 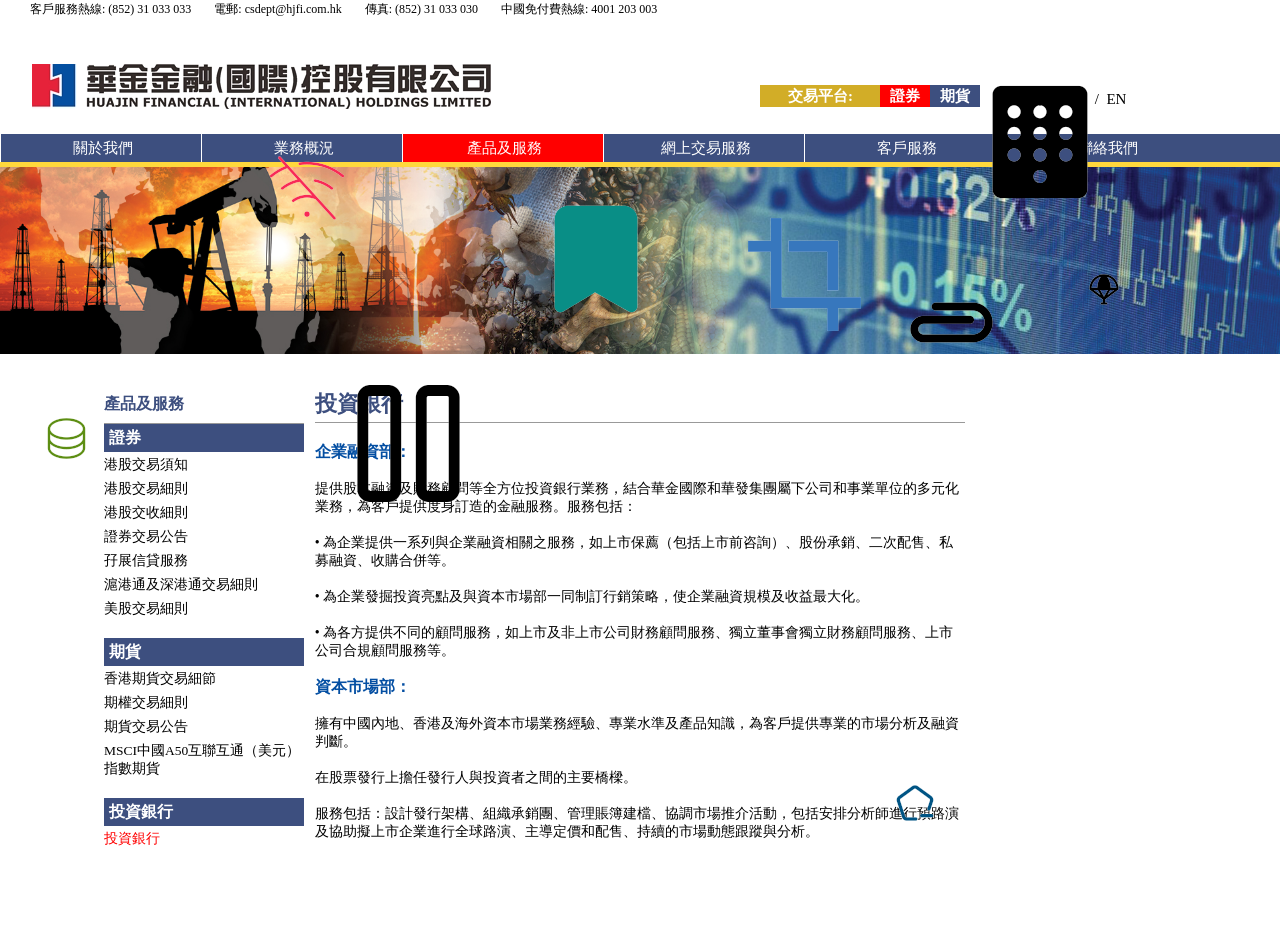 What do you see at coordinates (1104, 290) in the screenshot?
I see `access emergency or backup features` at bounding box center [1104, 290].